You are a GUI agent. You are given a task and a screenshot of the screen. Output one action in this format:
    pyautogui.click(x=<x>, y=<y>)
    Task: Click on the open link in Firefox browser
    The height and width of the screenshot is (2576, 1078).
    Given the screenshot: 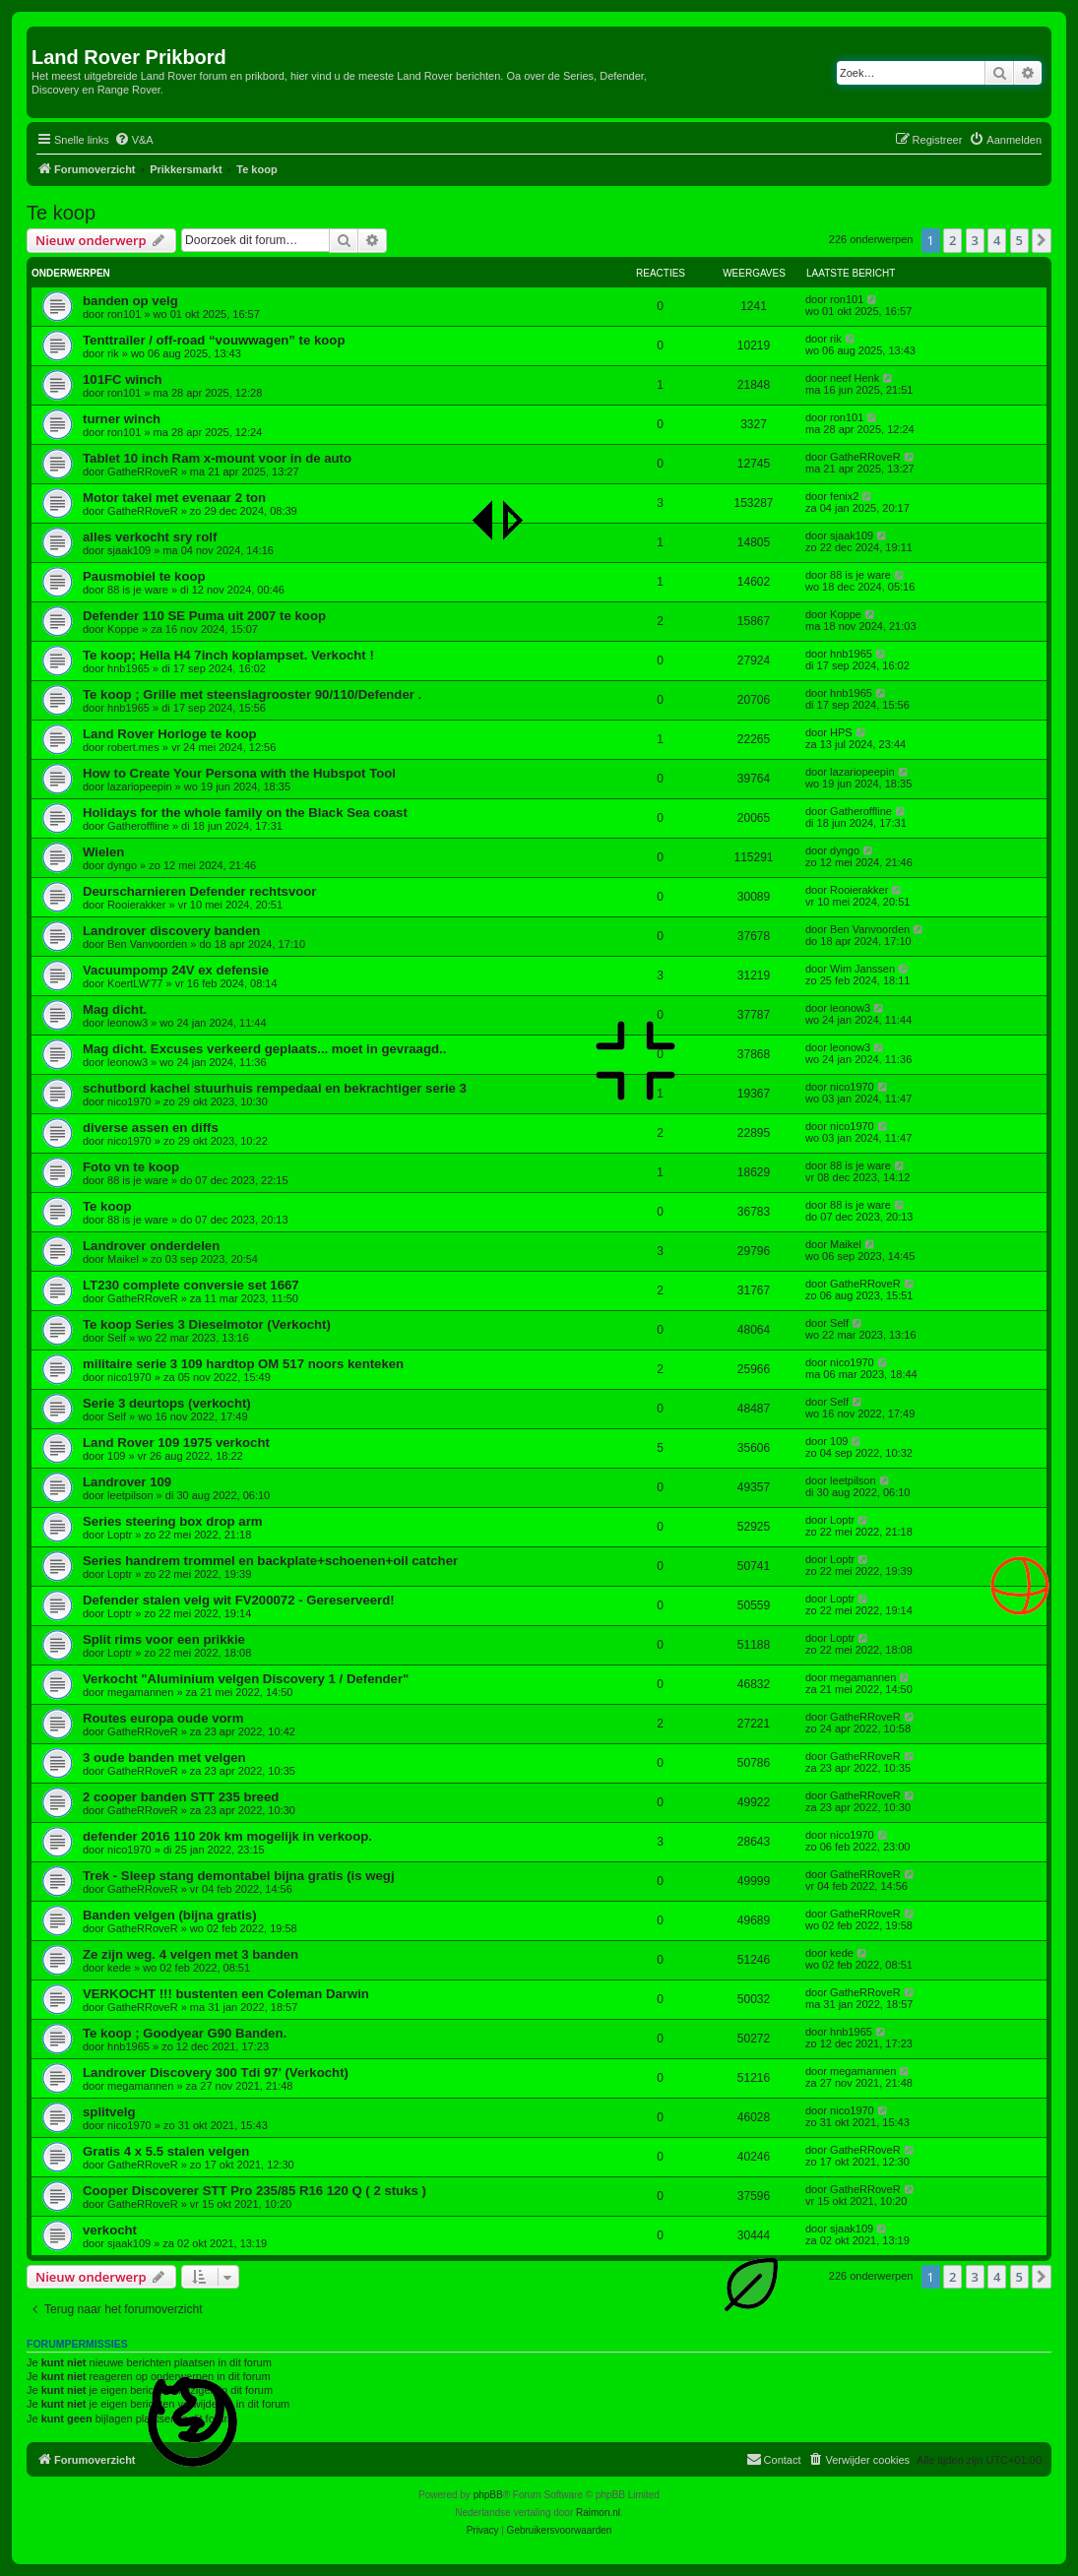 What is the action you would take?
    pyautogui.click(x=192, y=2421)
    